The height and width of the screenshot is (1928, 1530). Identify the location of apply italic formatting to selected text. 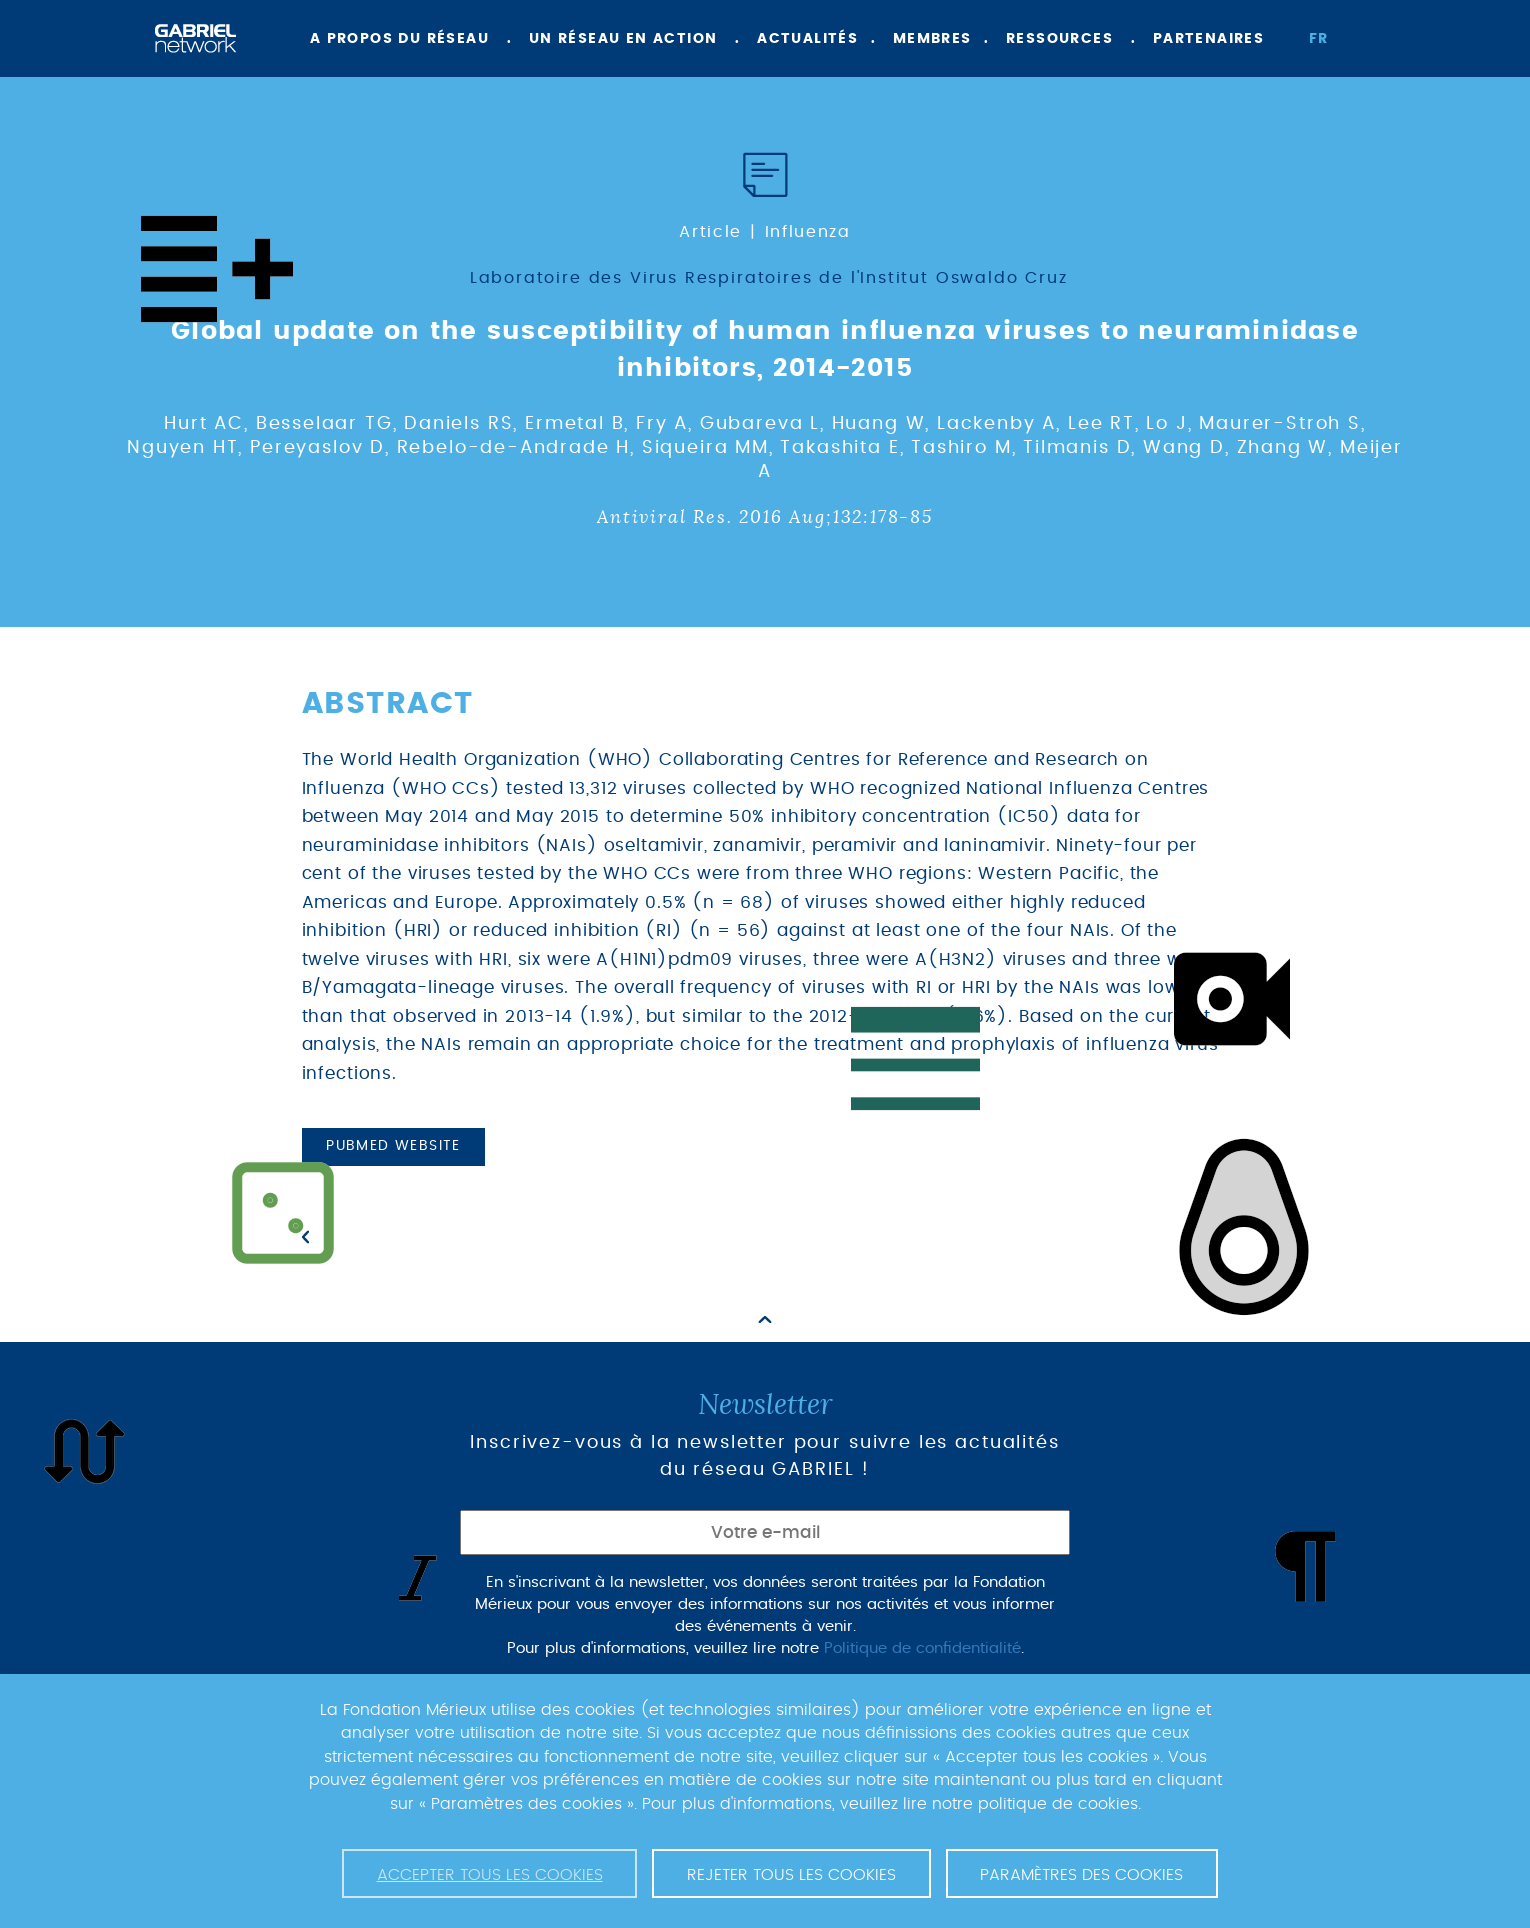
(419, 1578).